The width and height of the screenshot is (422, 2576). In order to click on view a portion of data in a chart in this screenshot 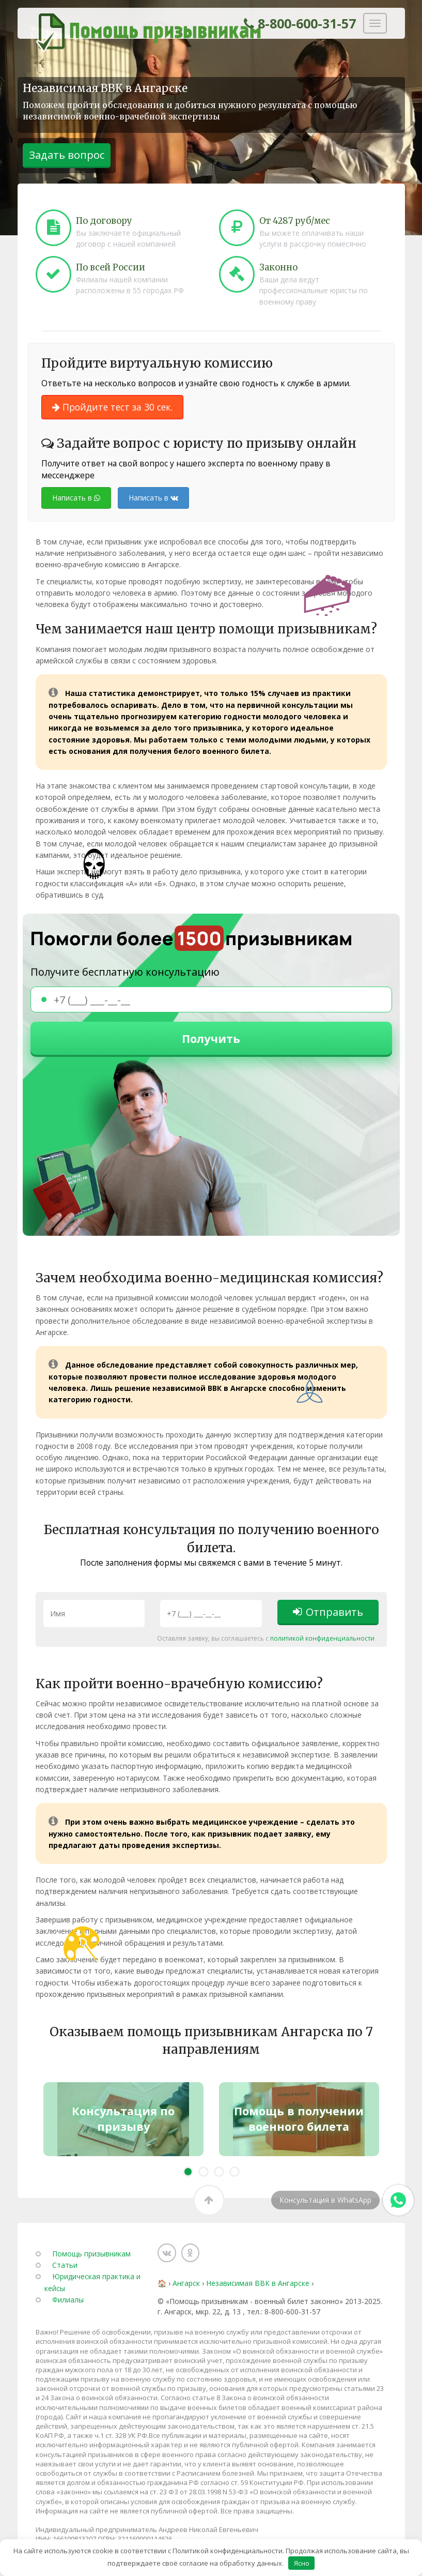, I will do `click(327, 593)`.